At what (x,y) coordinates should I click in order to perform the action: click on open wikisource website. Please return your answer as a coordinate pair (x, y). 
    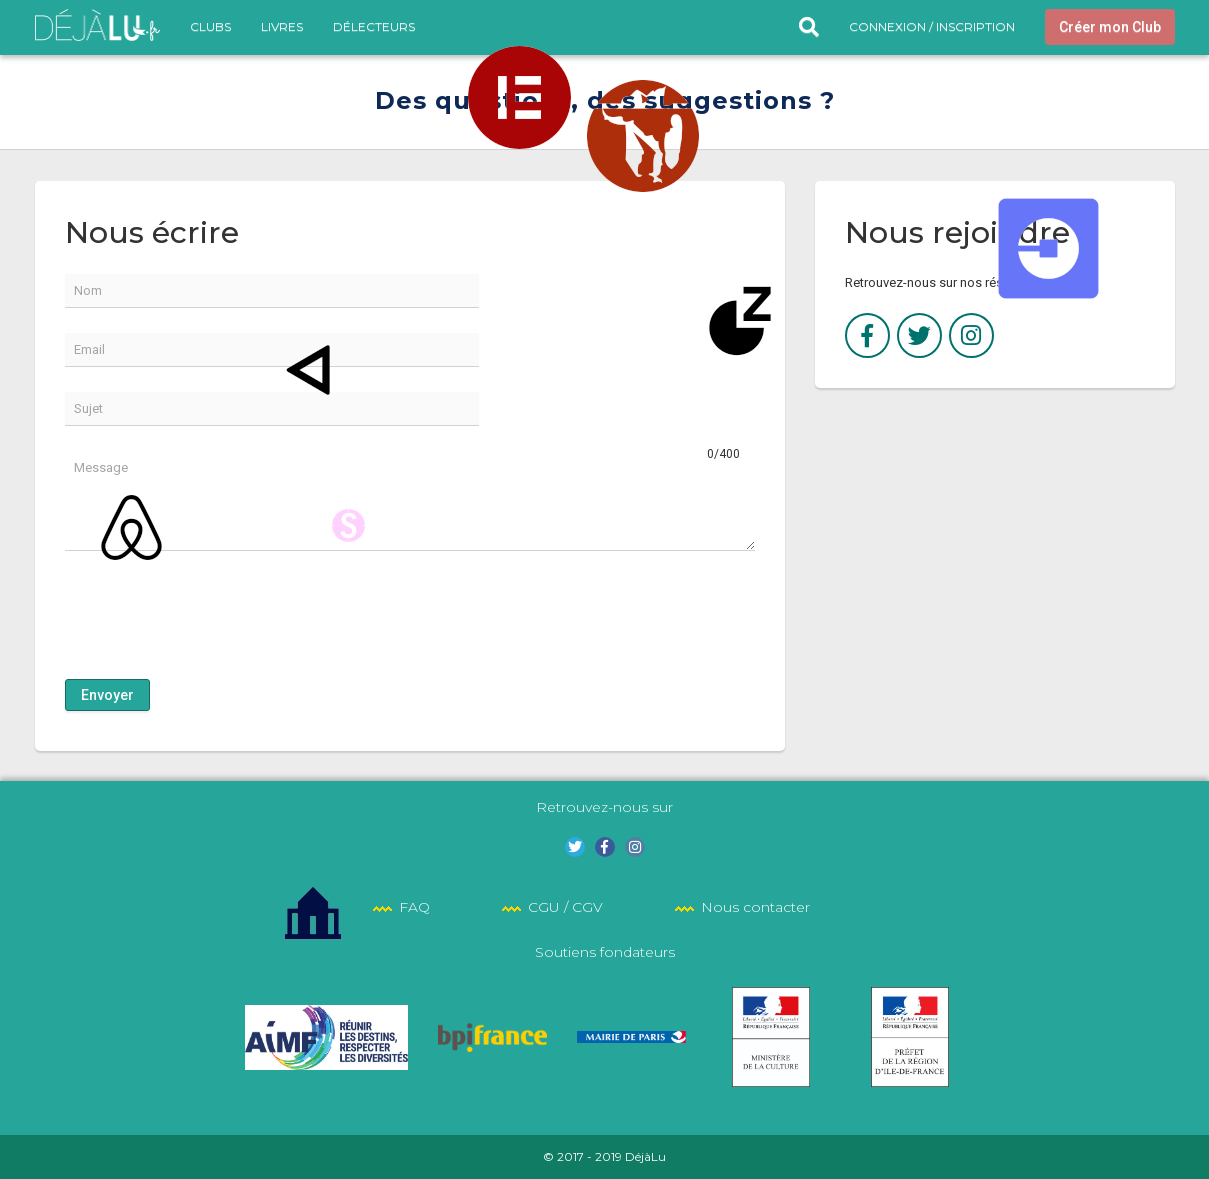
    Looking at the image, I should click on (643, 136).